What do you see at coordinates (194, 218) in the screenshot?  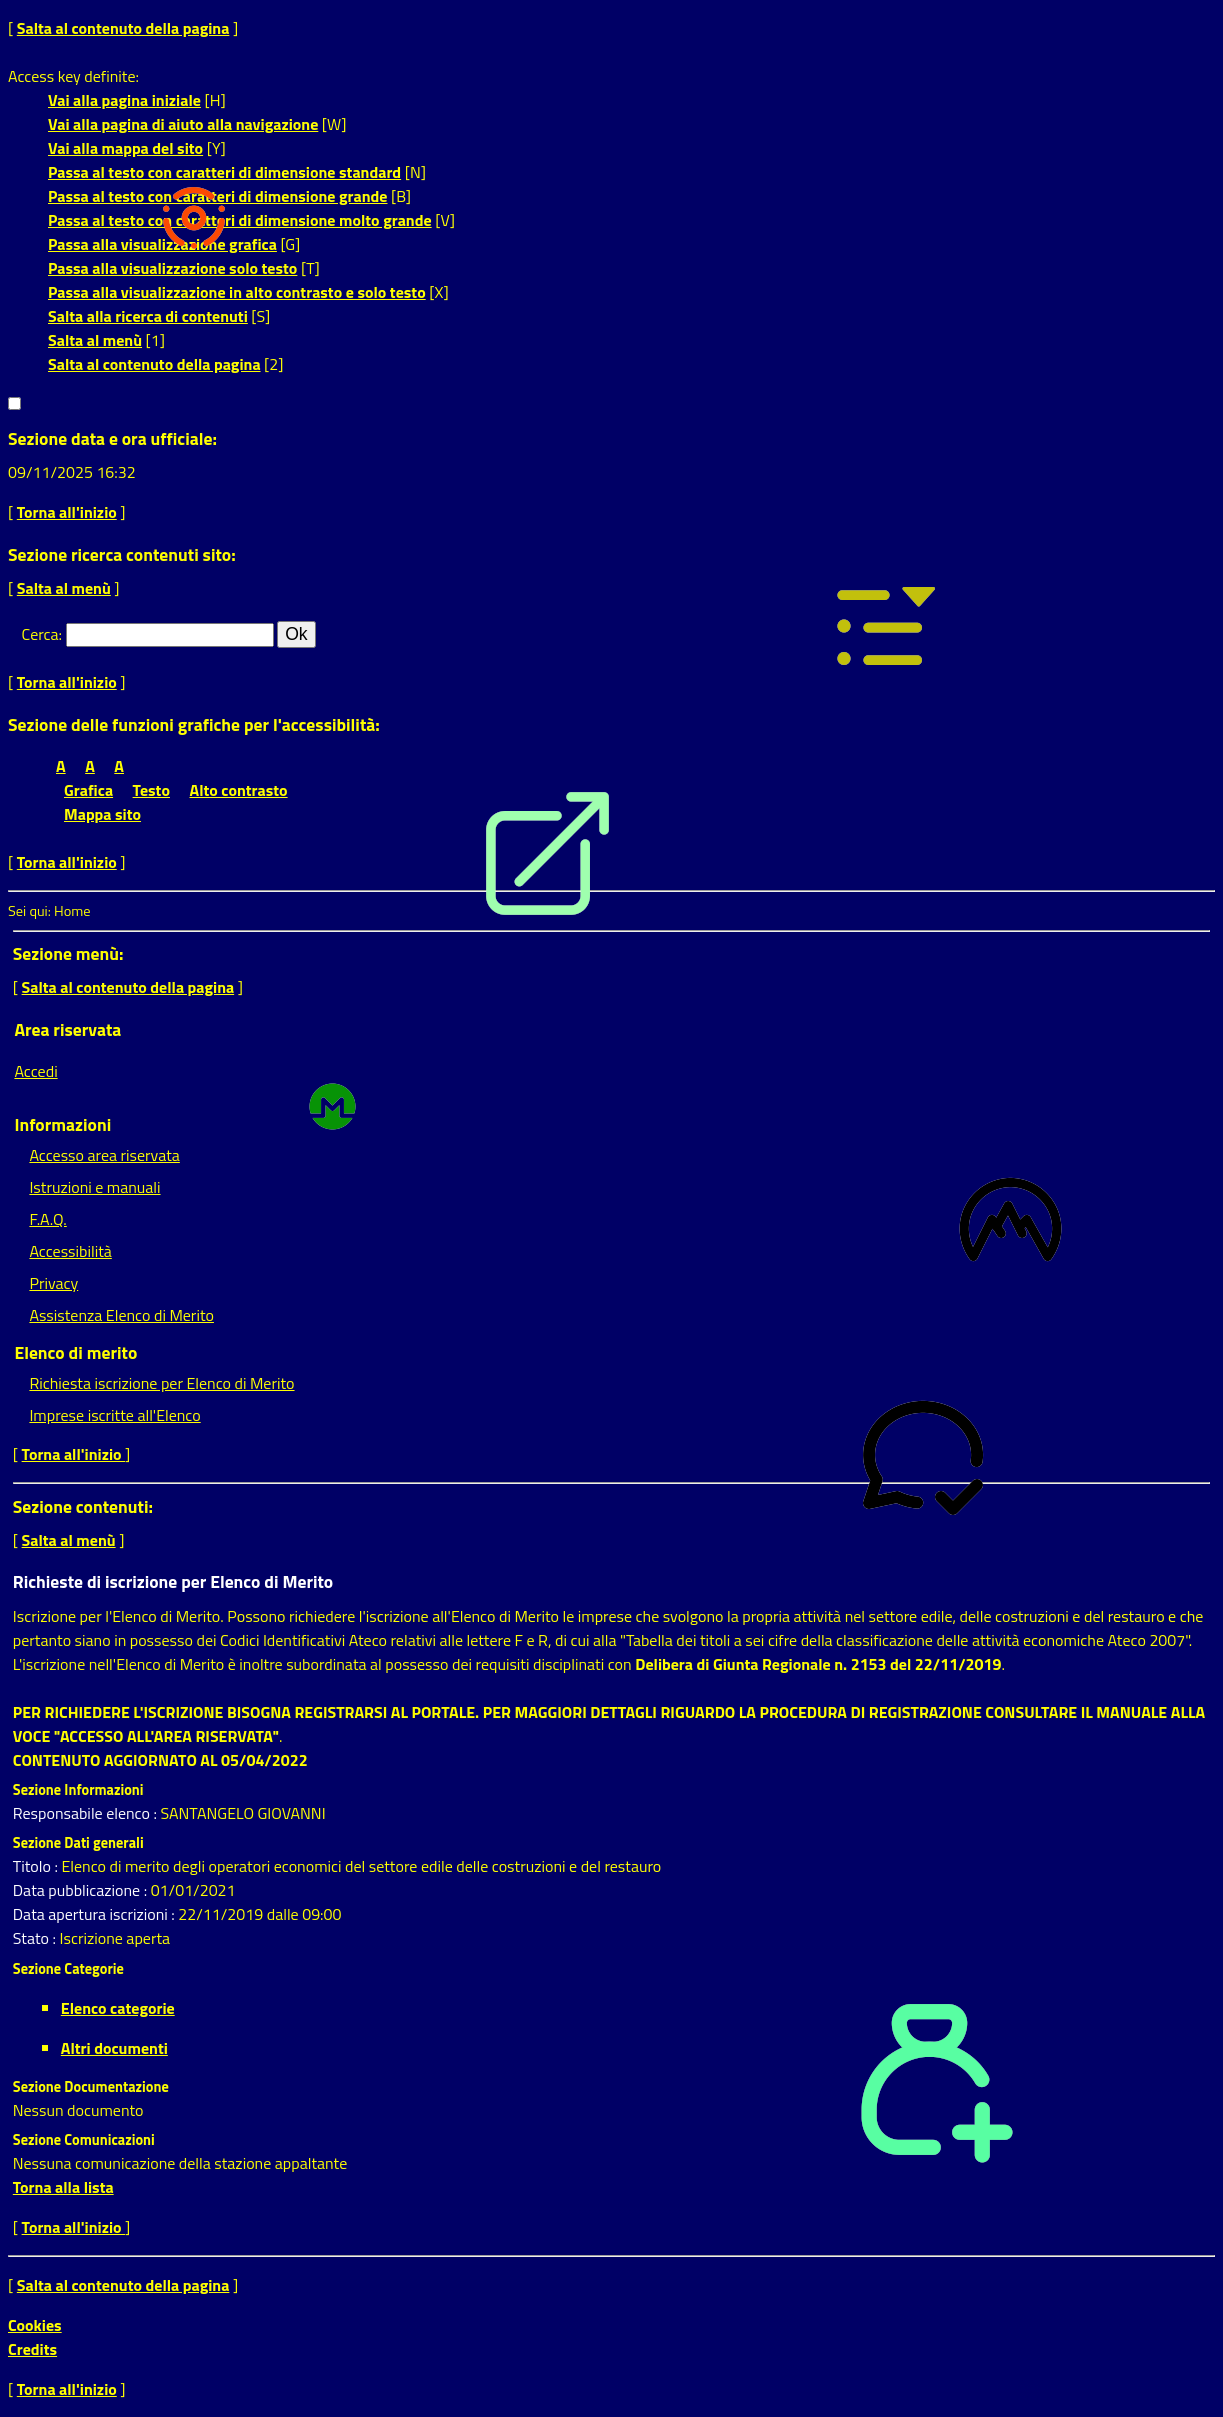 I see `access science or chemistry features` at bounding box center [194, 218].